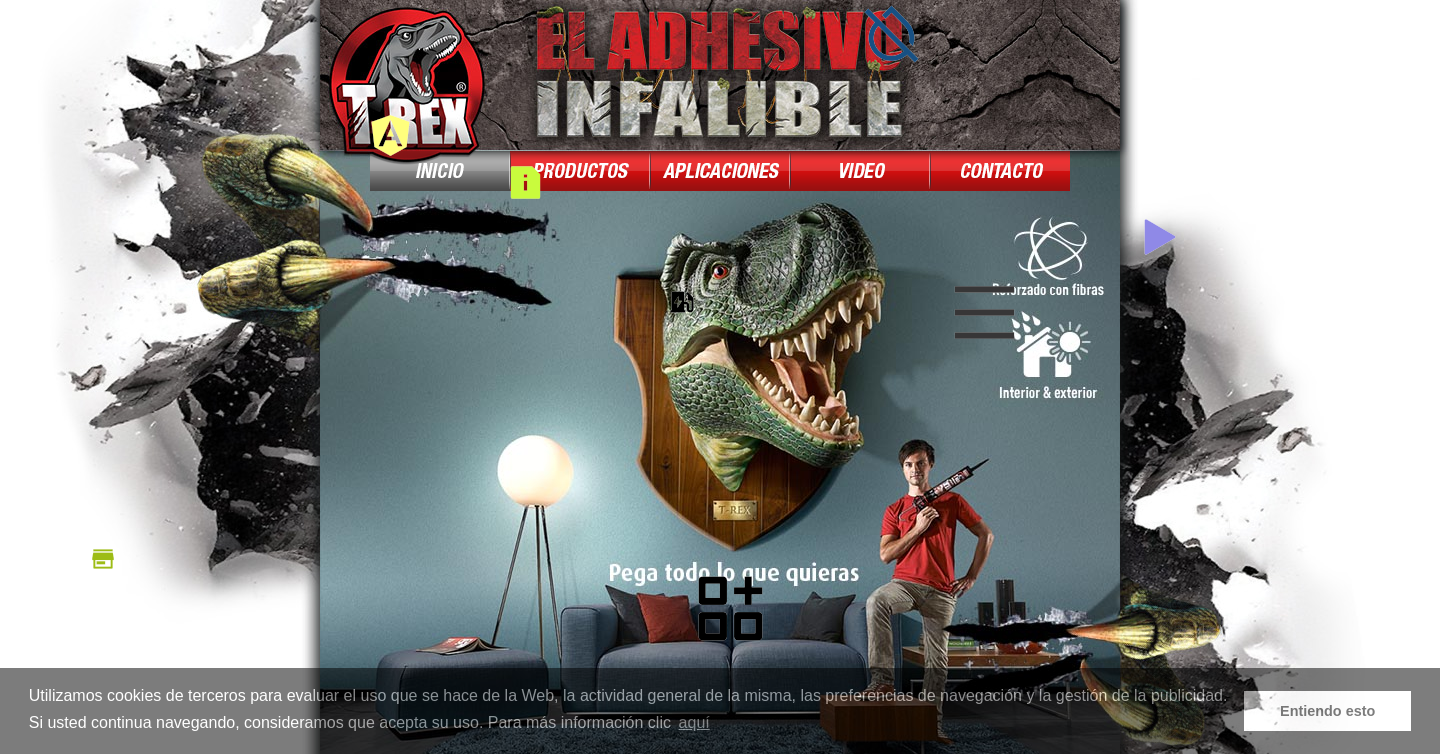 This screenshot has width=1440, height=754. I want to click on view file details or properties, so click(525, 182).